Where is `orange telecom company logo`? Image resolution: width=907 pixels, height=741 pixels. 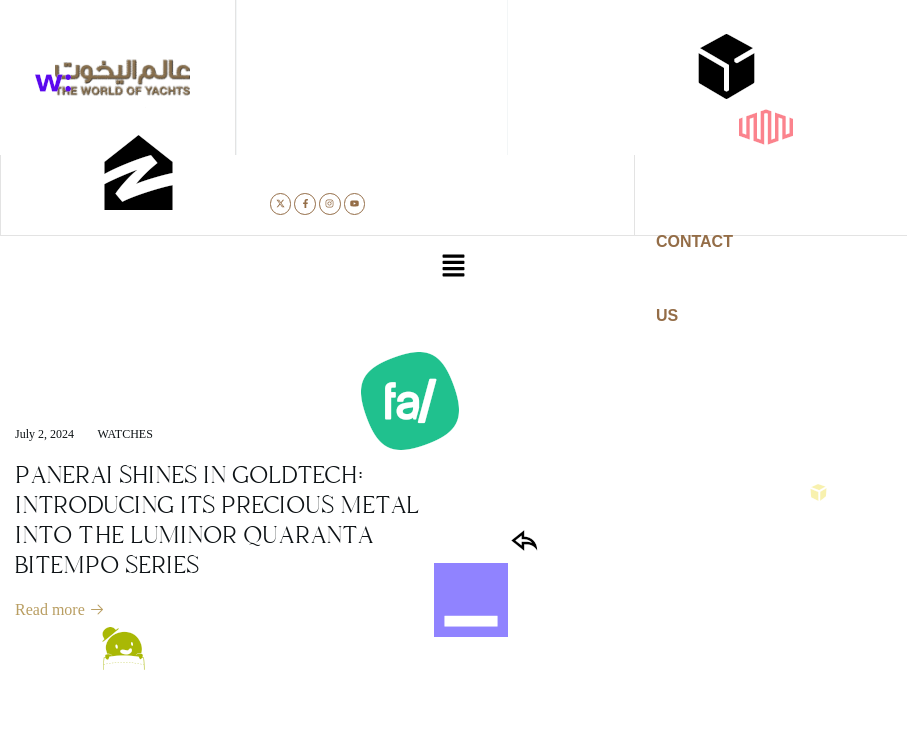 orange telecom company logo is located at coordinates (471, 600).